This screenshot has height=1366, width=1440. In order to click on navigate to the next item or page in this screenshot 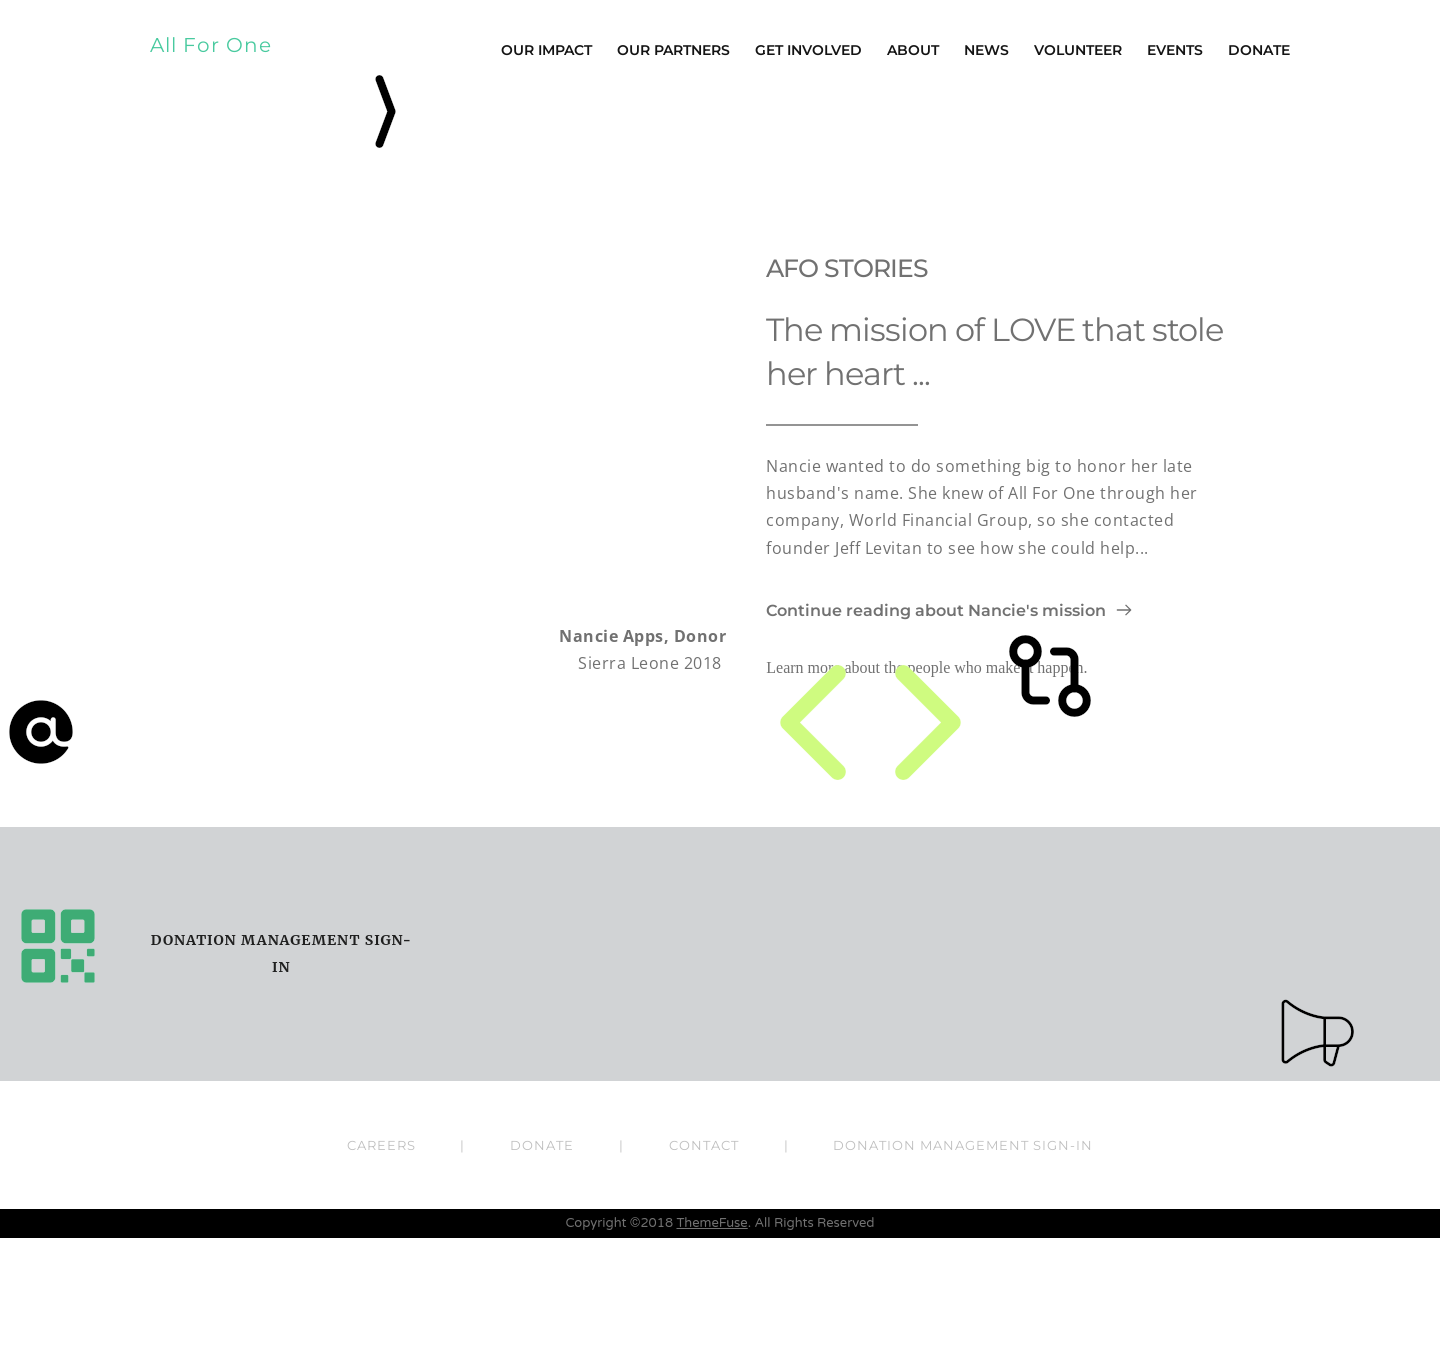, I will do `click(383, 111)`.